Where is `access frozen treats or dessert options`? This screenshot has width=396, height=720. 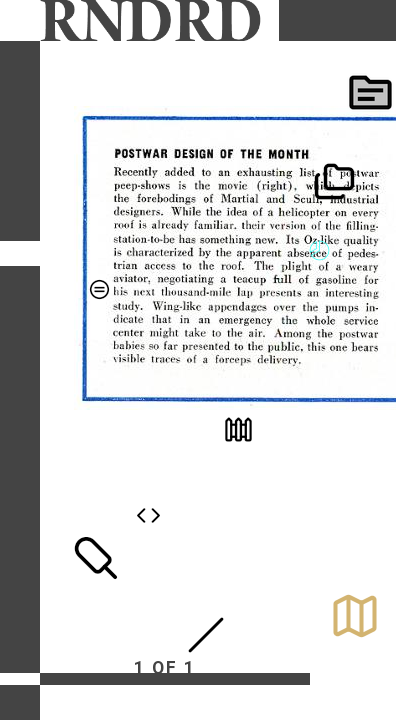
access frozen treats or dessert options is located at coordinates (96, 558).